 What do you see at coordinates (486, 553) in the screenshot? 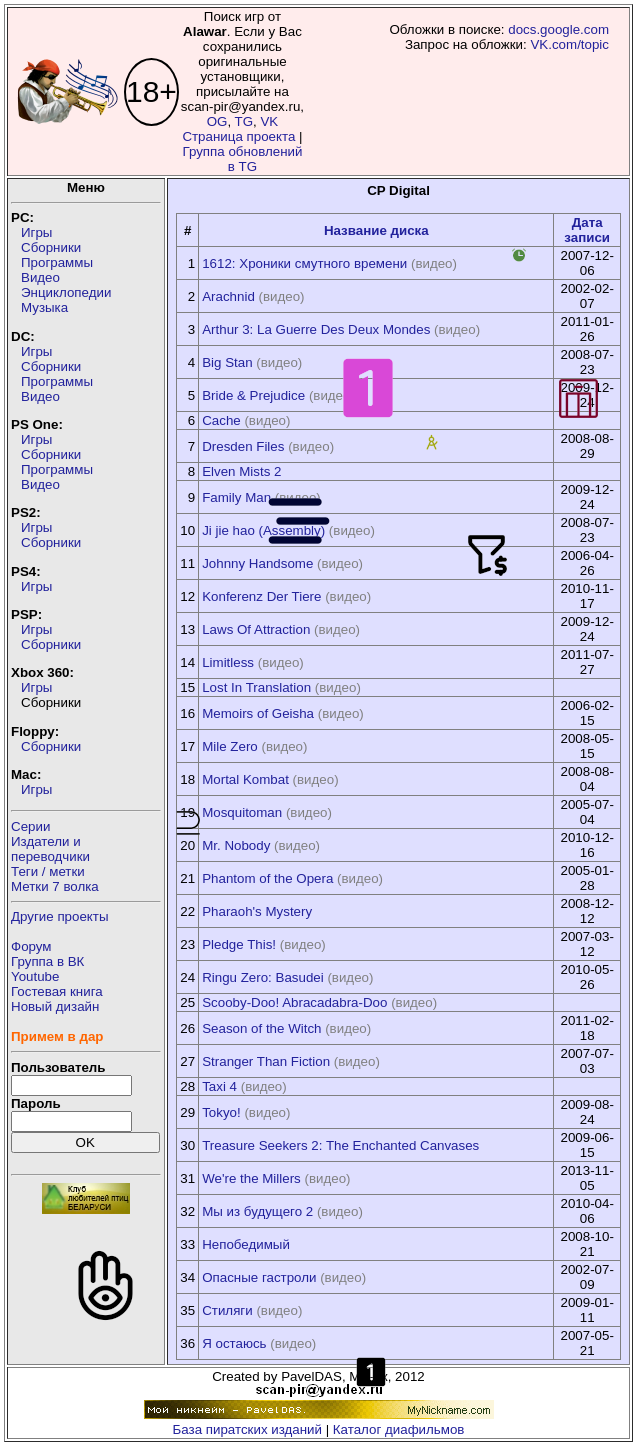
I see `filter results by price or cost` at bounding box center [486, 553].